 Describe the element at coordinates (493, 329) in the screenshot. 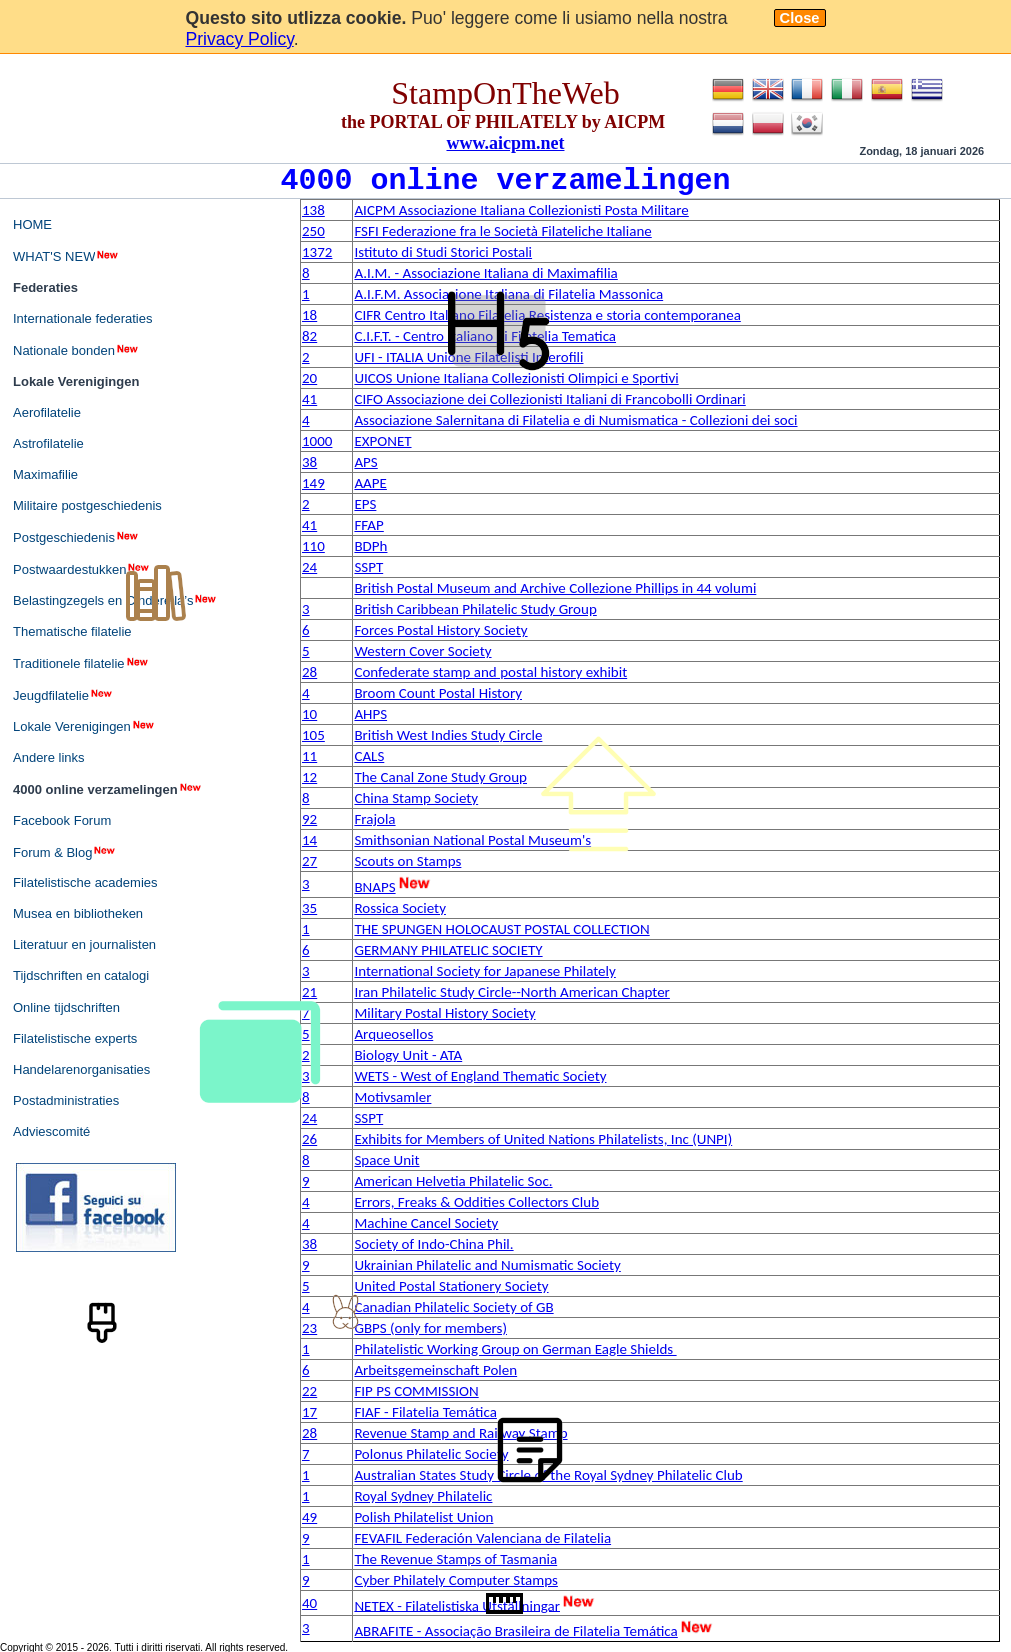

I see `format text as heading level 5` at that location.